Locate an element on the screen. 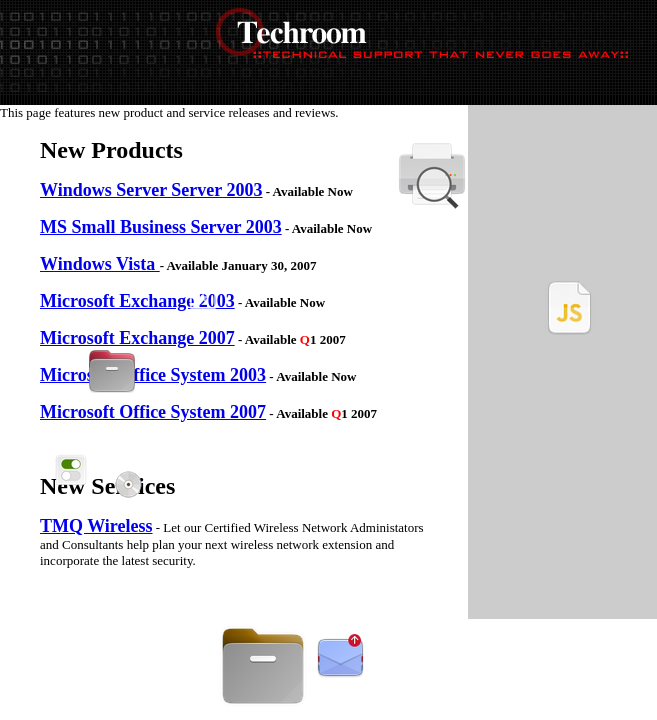 The width and height of the screenshot is (657, 720). a javascript file in the file system is located at coordinates (569, 307).